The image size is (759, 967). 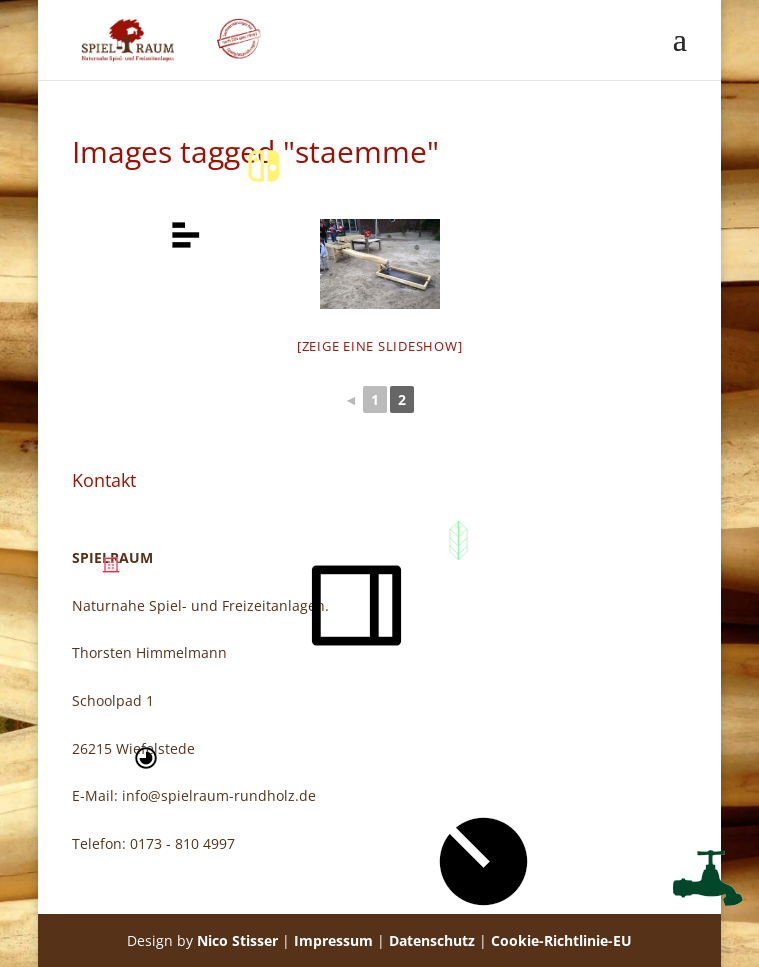 What do you see at coordinates (185, 235) in the screenshot?
I see `view horizontal bar chart data` at bounding box center [185, 235].